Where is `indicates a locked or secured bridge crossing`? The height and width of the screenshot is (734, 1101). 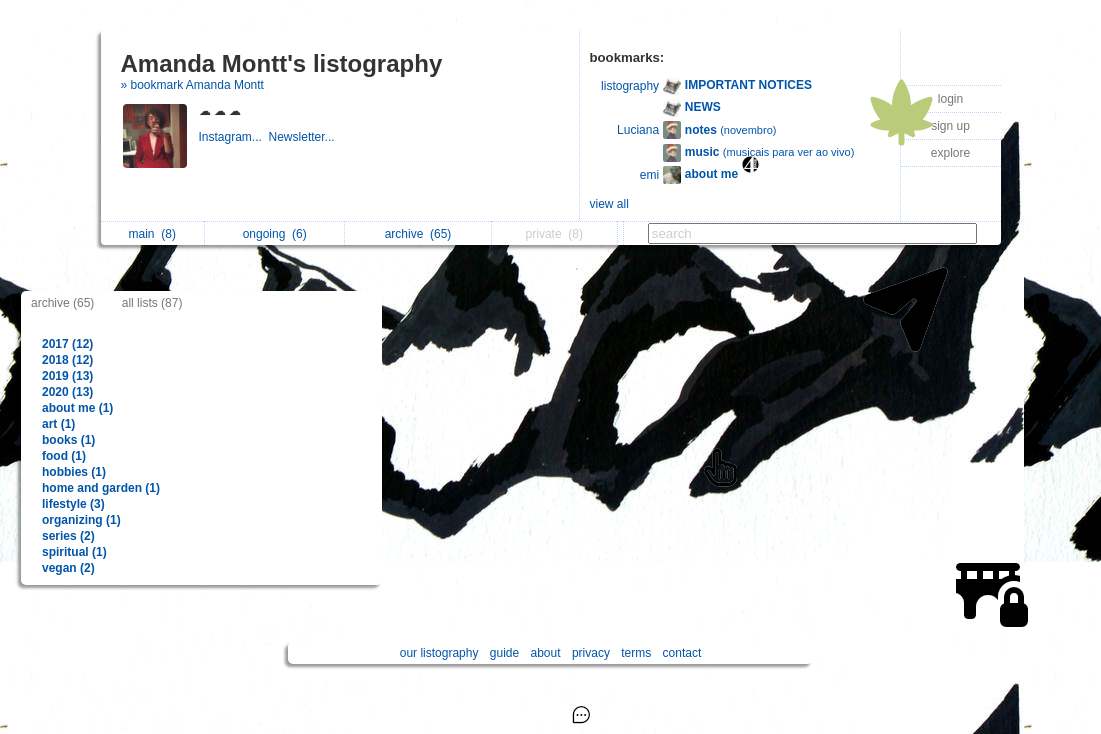 indicates a locked or secured bridge crossing is located at coordinates (992, 591).